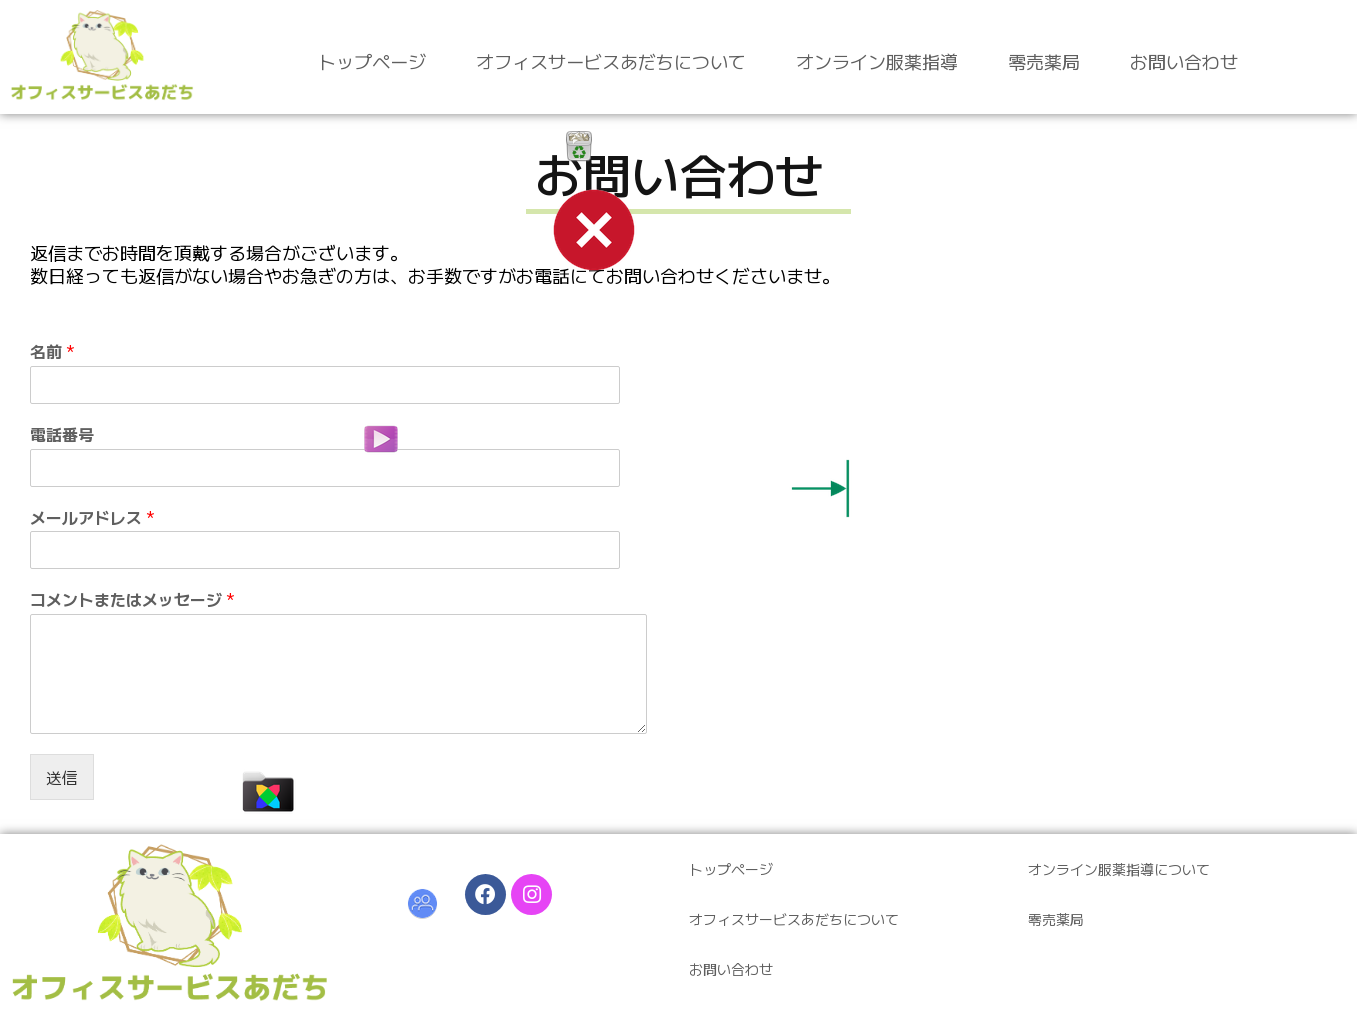 The width and height of the screenshot is (1357, 1018). What do you see at coordinates (268, 793) in the screenshot?
I see `folder containing haxe flixel game engine projects` at bounding box center [268, 793].